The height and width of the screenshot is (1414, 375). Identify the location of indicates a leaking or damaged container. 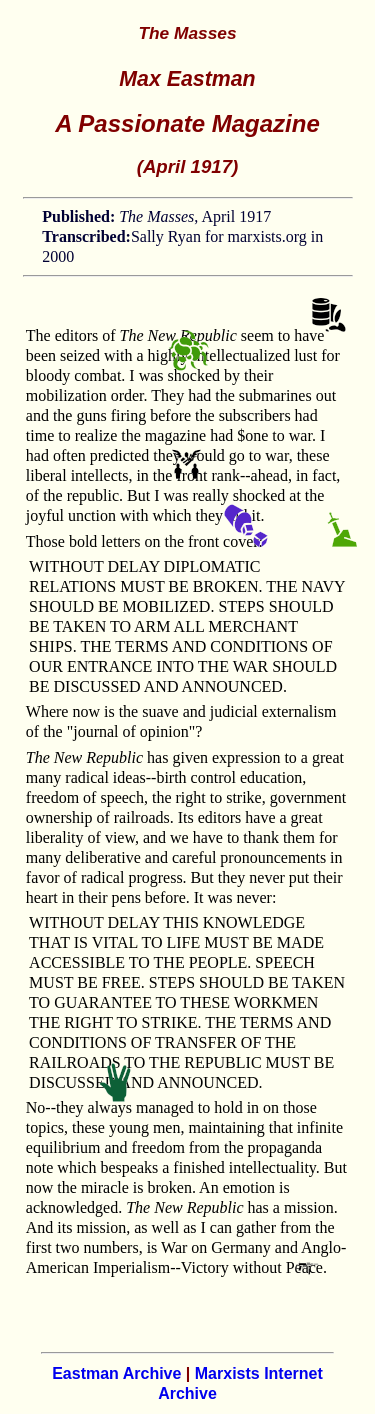
(328, 314).